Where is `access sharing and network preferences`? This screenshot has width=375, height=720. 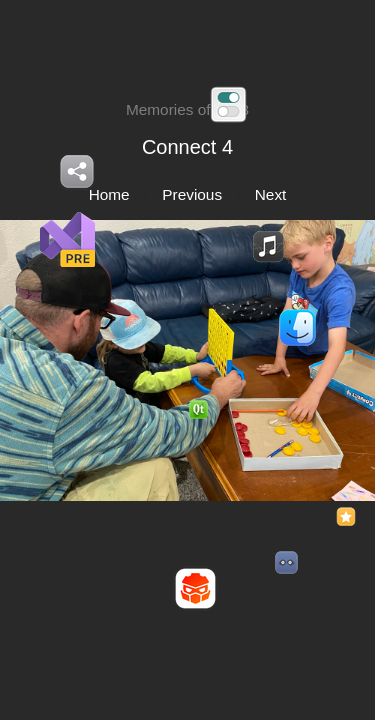
access sharing and network preferences is located at coordinates (77, 172).